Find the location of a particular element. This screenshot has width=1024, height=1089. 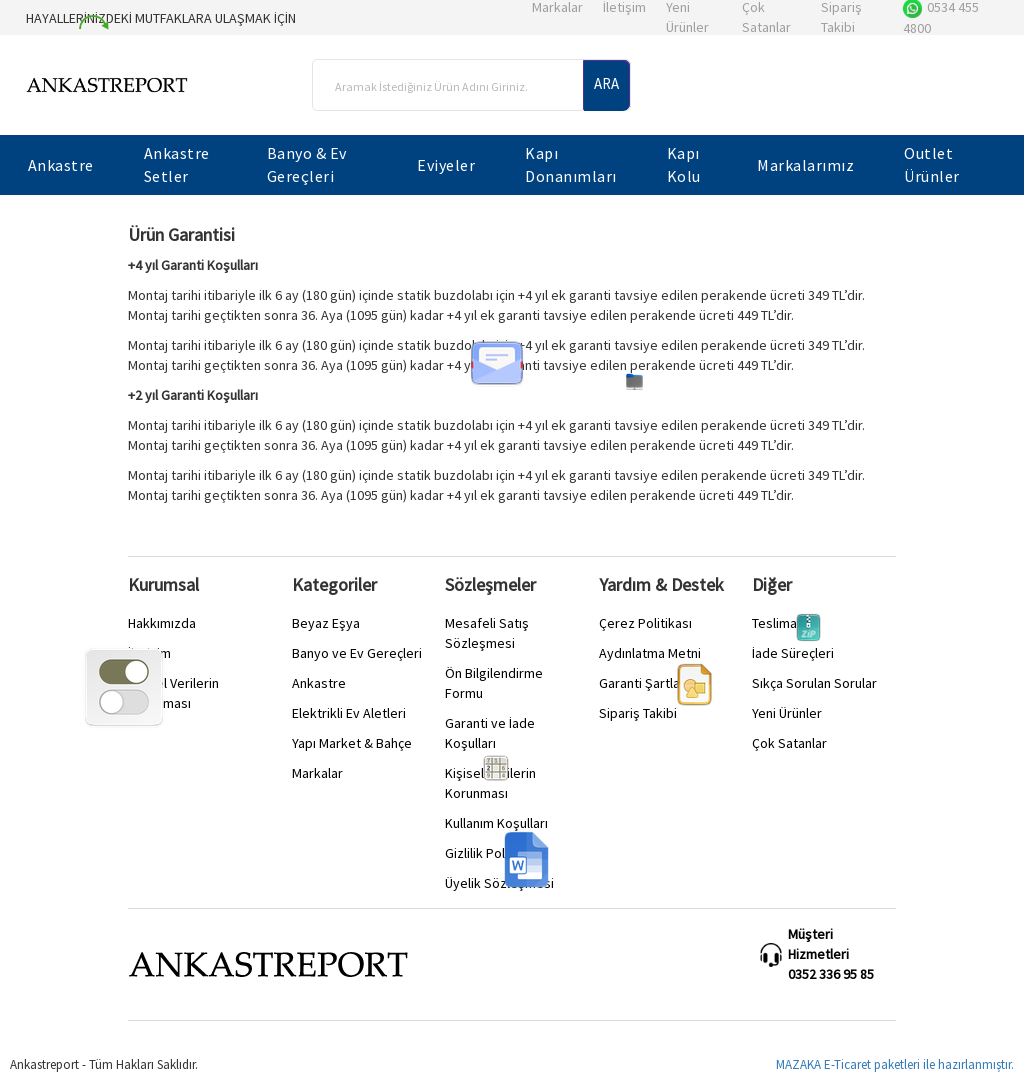

redo the last undone action is located at coordinates (93, 22).